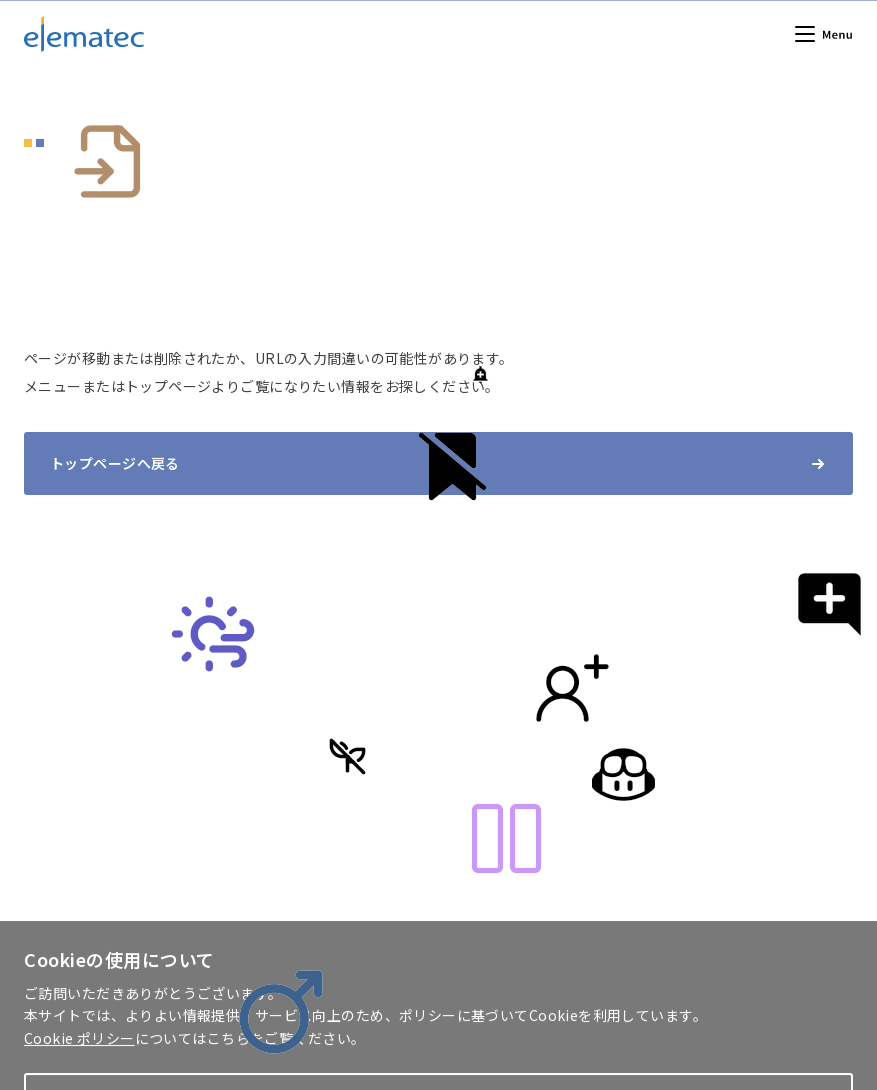 The image size is (877, 1090). Describe the element at coordinates (480, 374) in the screenshot. I see `add a new alert or notification` at that location.